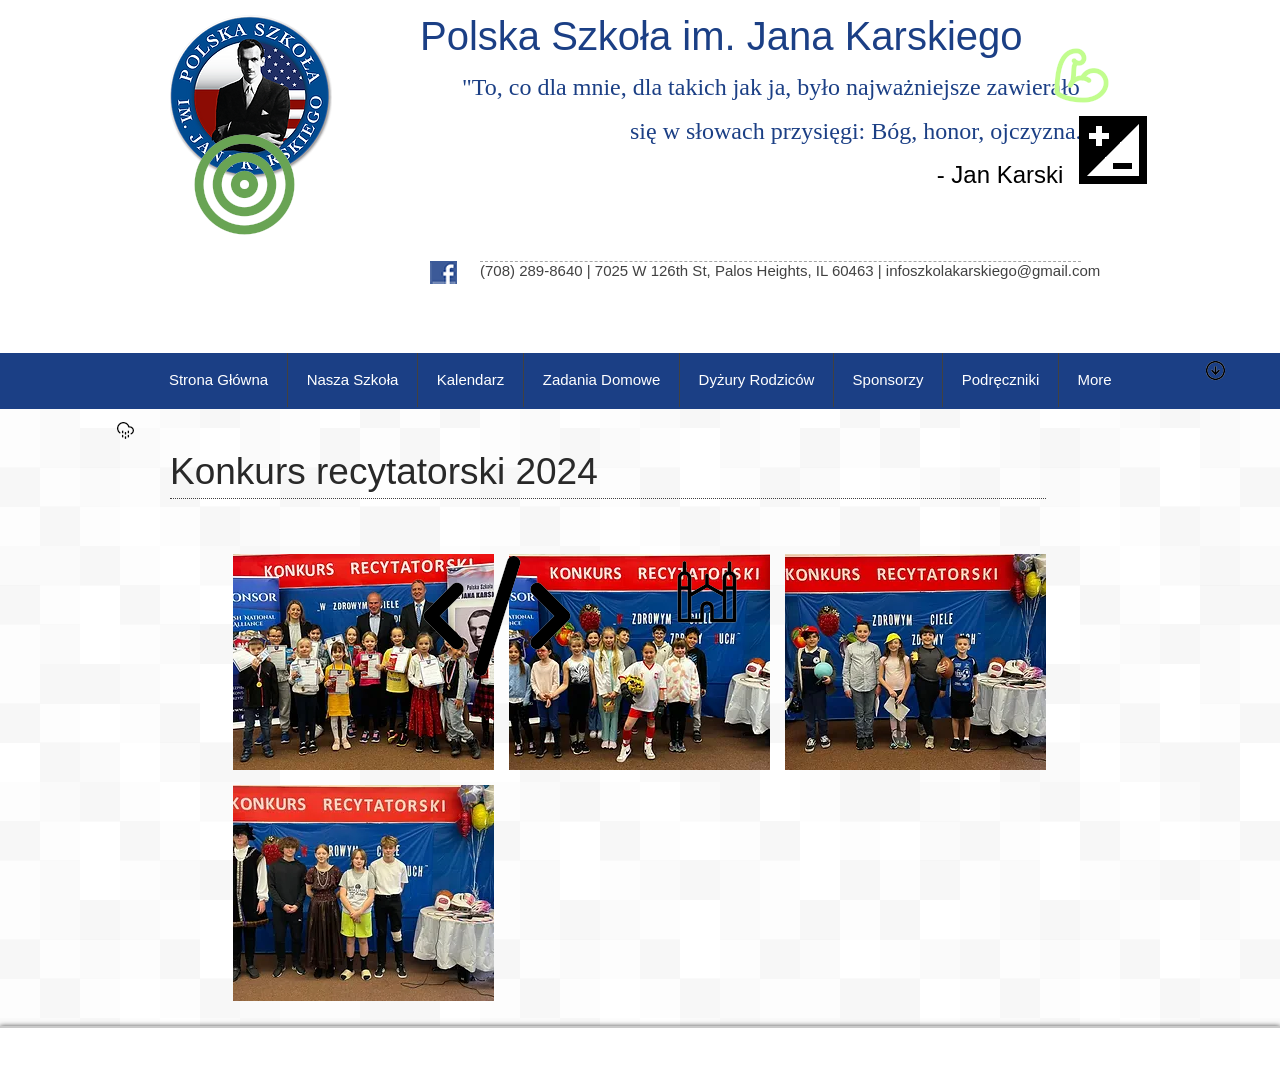 Image resolution: width=1280 pixels, height=1092 pixels. What do you see at coordinates (1081, 75) in the screenshot?
I see `indicates strength or power feature` at bounding box center [1081, 75].